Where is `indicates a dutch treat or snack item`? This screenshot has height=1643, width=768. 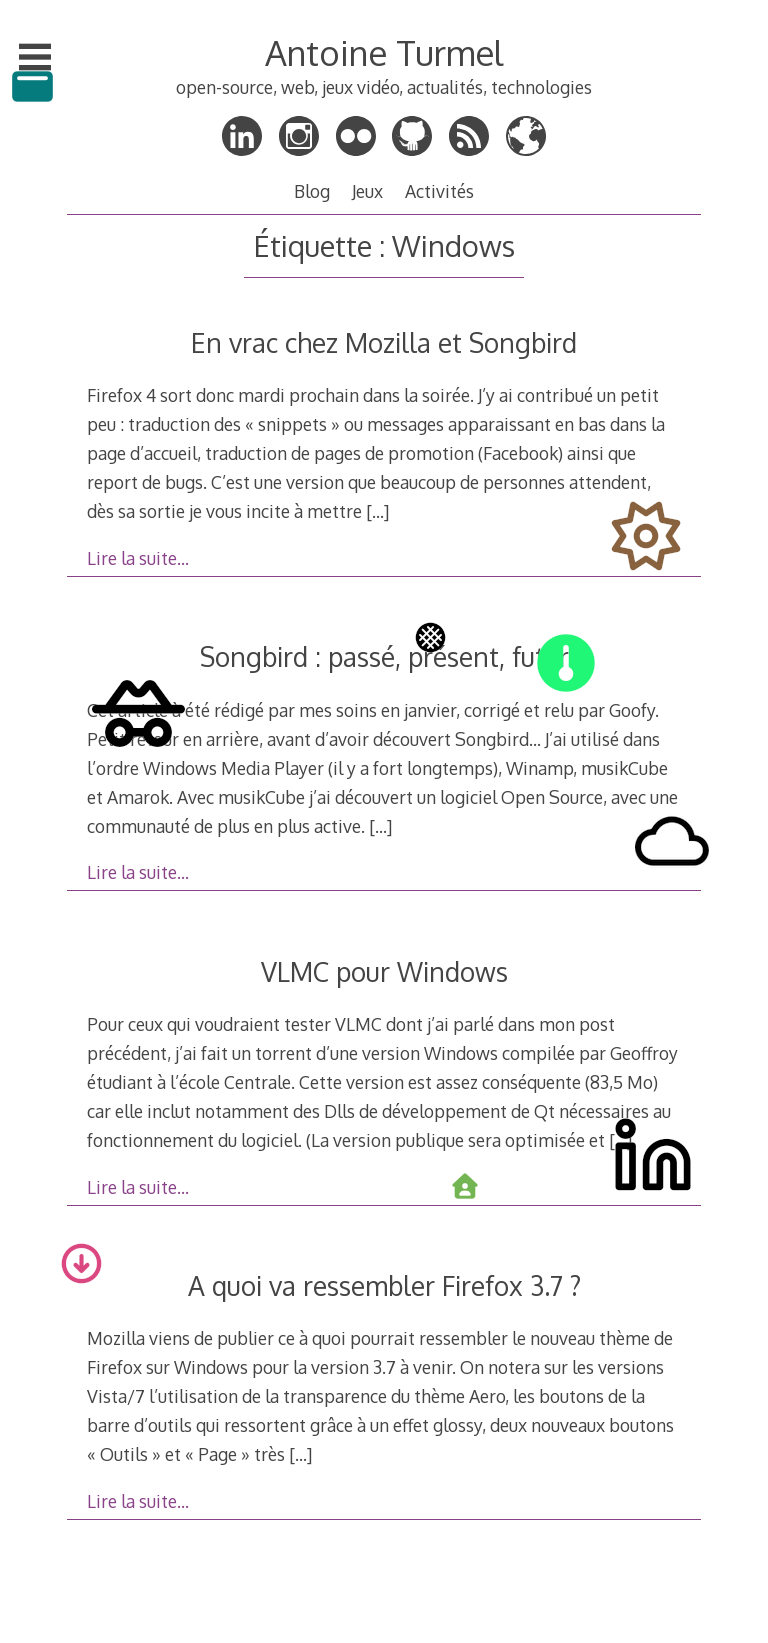 indicates a dutch treat or snack item is located at coordinates (430, 637).